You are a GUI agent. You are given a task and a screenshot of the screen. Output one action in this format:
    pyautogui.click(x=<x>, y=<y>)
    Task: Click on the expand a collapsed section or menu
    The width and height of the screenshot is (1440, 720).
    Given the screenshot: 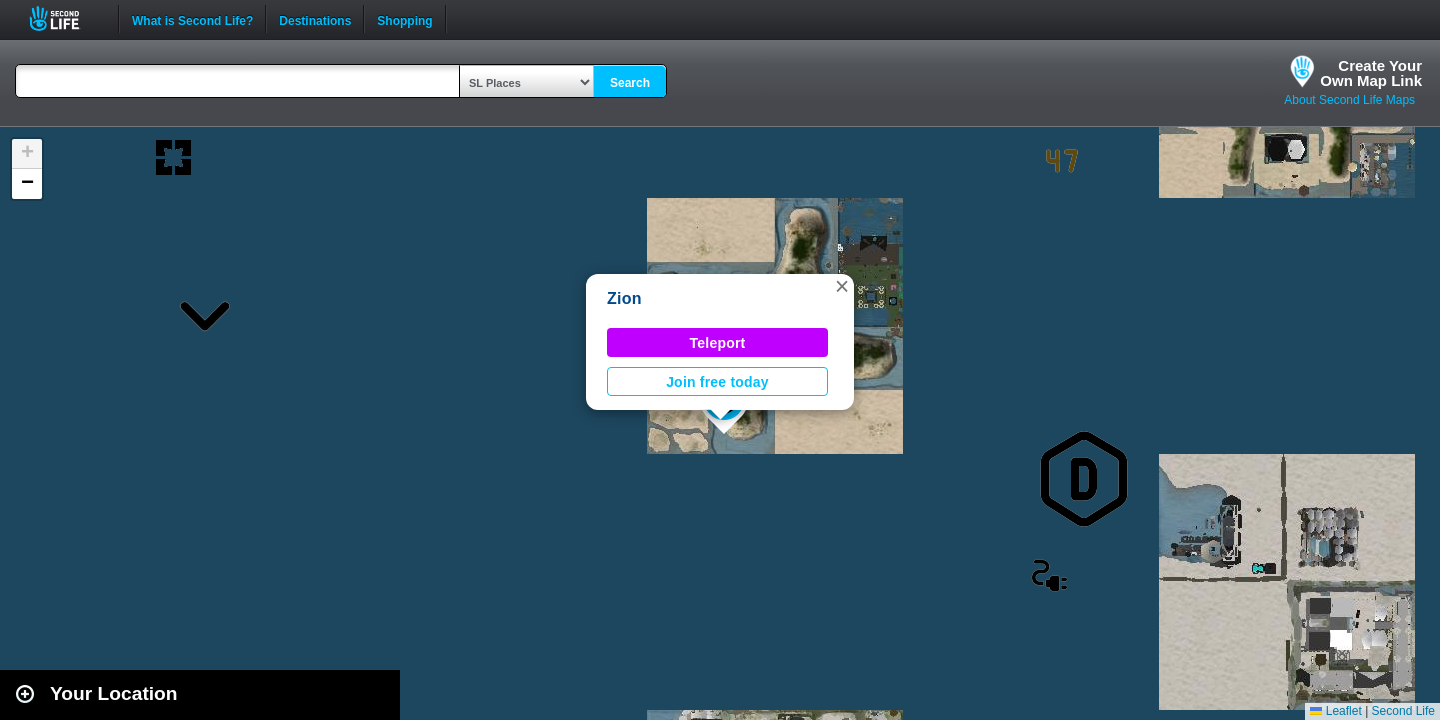 What is the action you would take?
    pyautogui.click(x=205, y=315)
    